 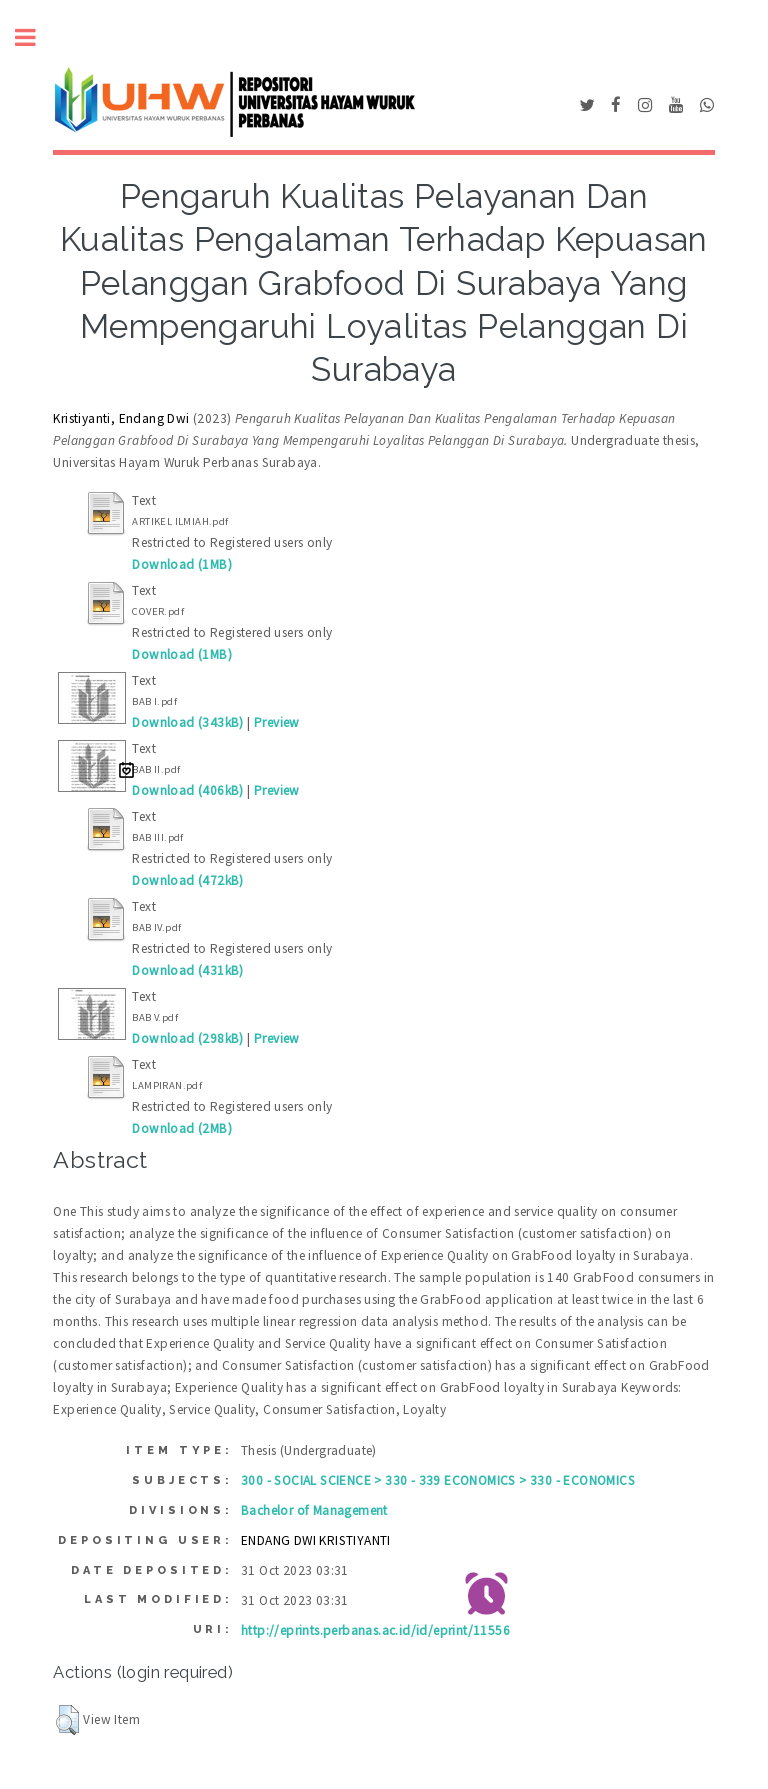 What do you see at coordinates (126, 770) in the screenshot?
I see `view favorite or loved events` at bounding box center [126, 770].